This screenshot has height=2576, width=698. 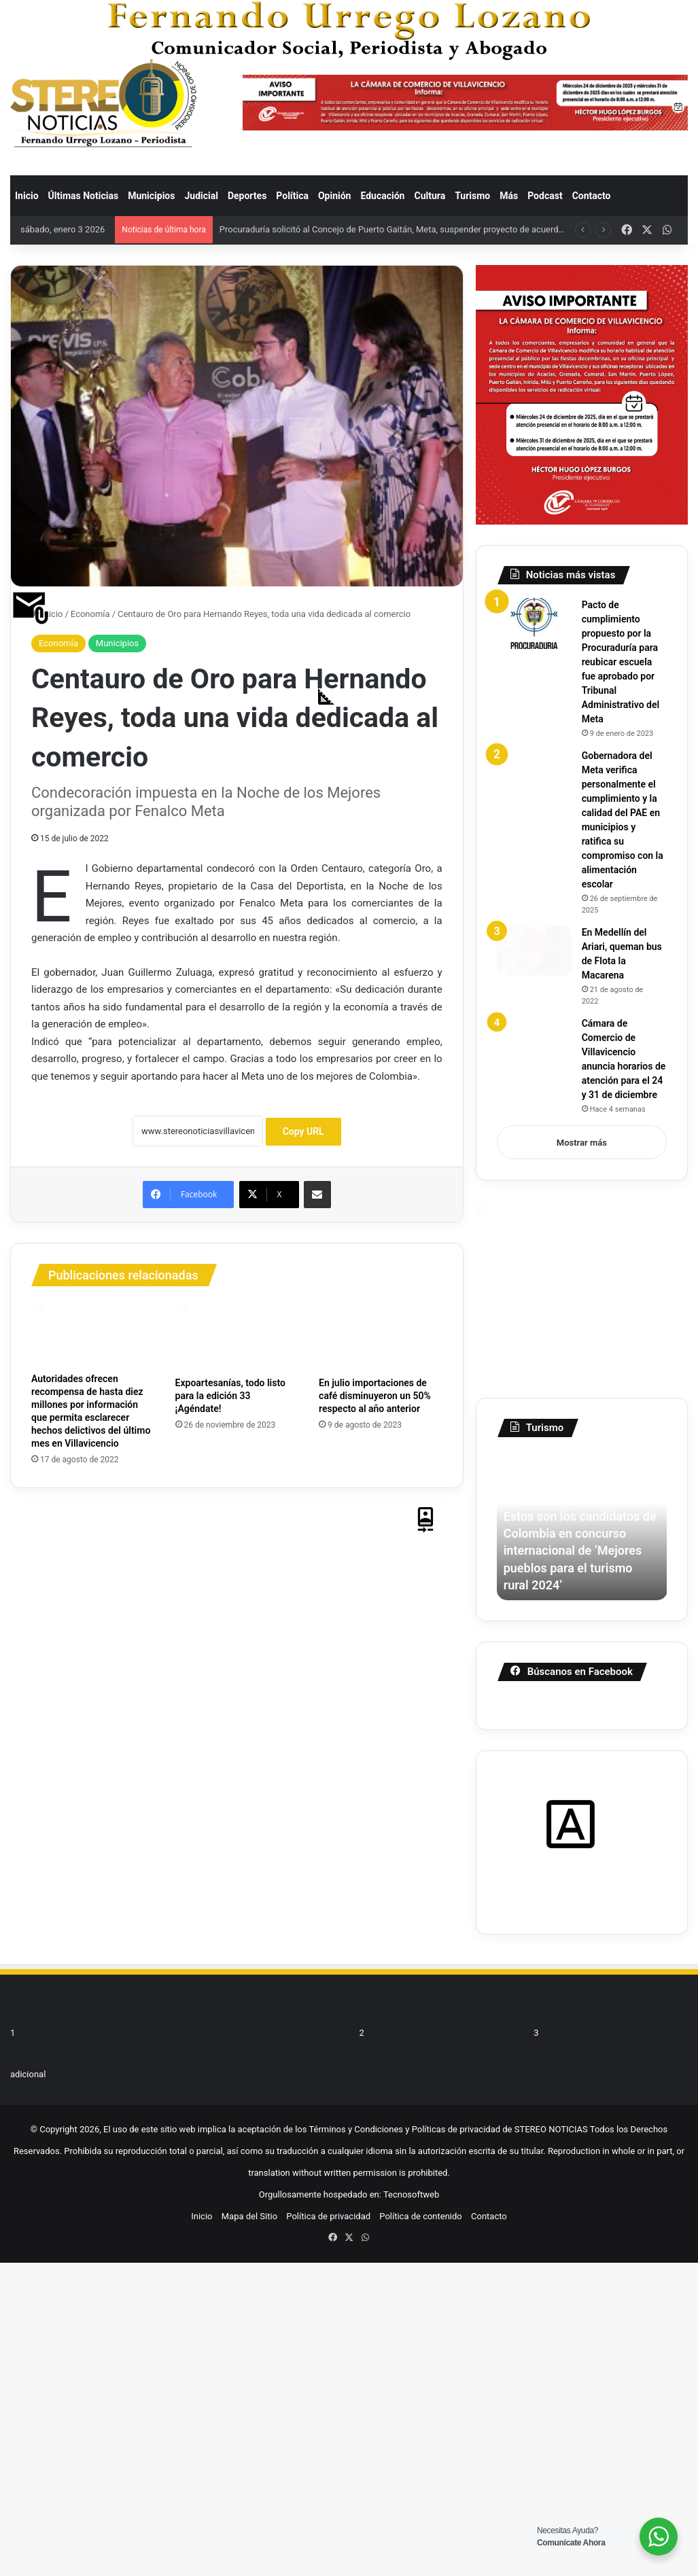 What do you see at coordinates (425, 1520) in the screenshot?
I see `switch to front-facing camera` at bounding box center [425, 1520].